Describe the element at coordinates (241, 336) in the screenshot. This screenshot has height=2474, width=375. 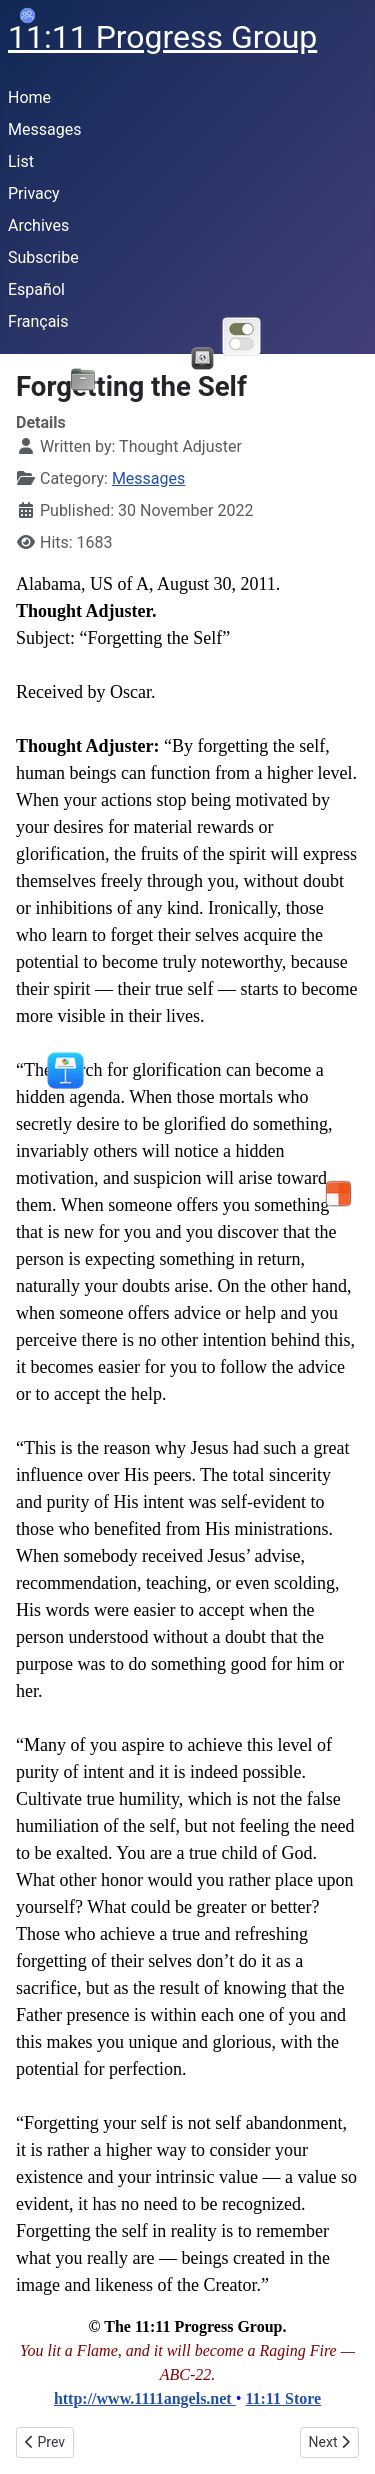
I see `open gnome tweaks to customize desktop settings` at that location.